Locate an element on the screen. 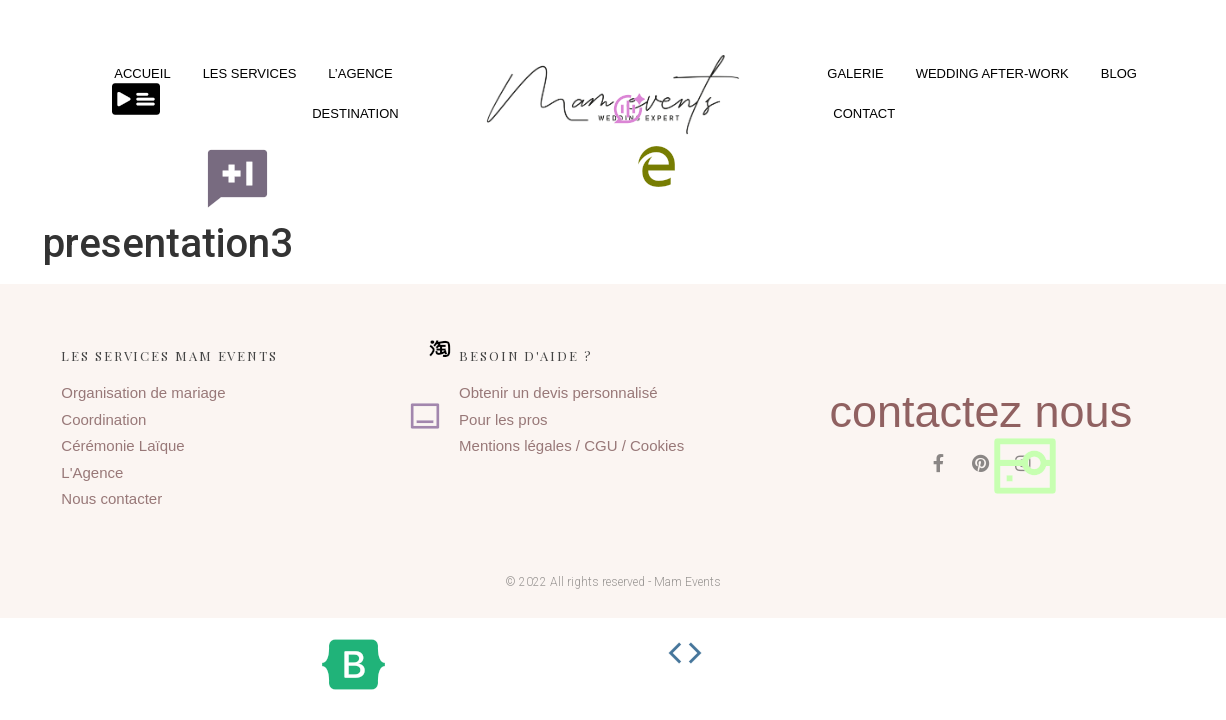 This screenshot has width=1226, height=720. switch to bottom panel layout is located at coordinates (425, 416).